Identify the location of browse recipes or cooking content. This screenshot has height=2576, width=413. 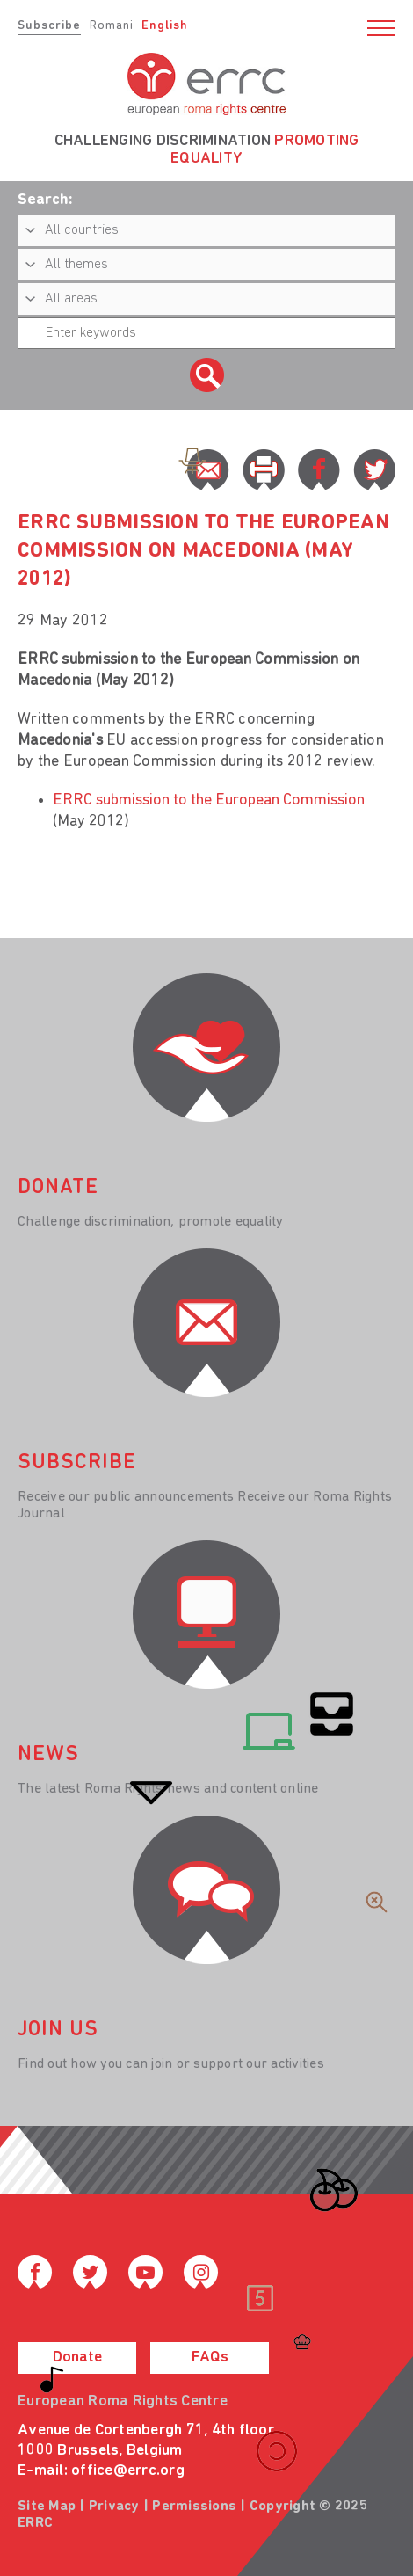
(302, 2342).